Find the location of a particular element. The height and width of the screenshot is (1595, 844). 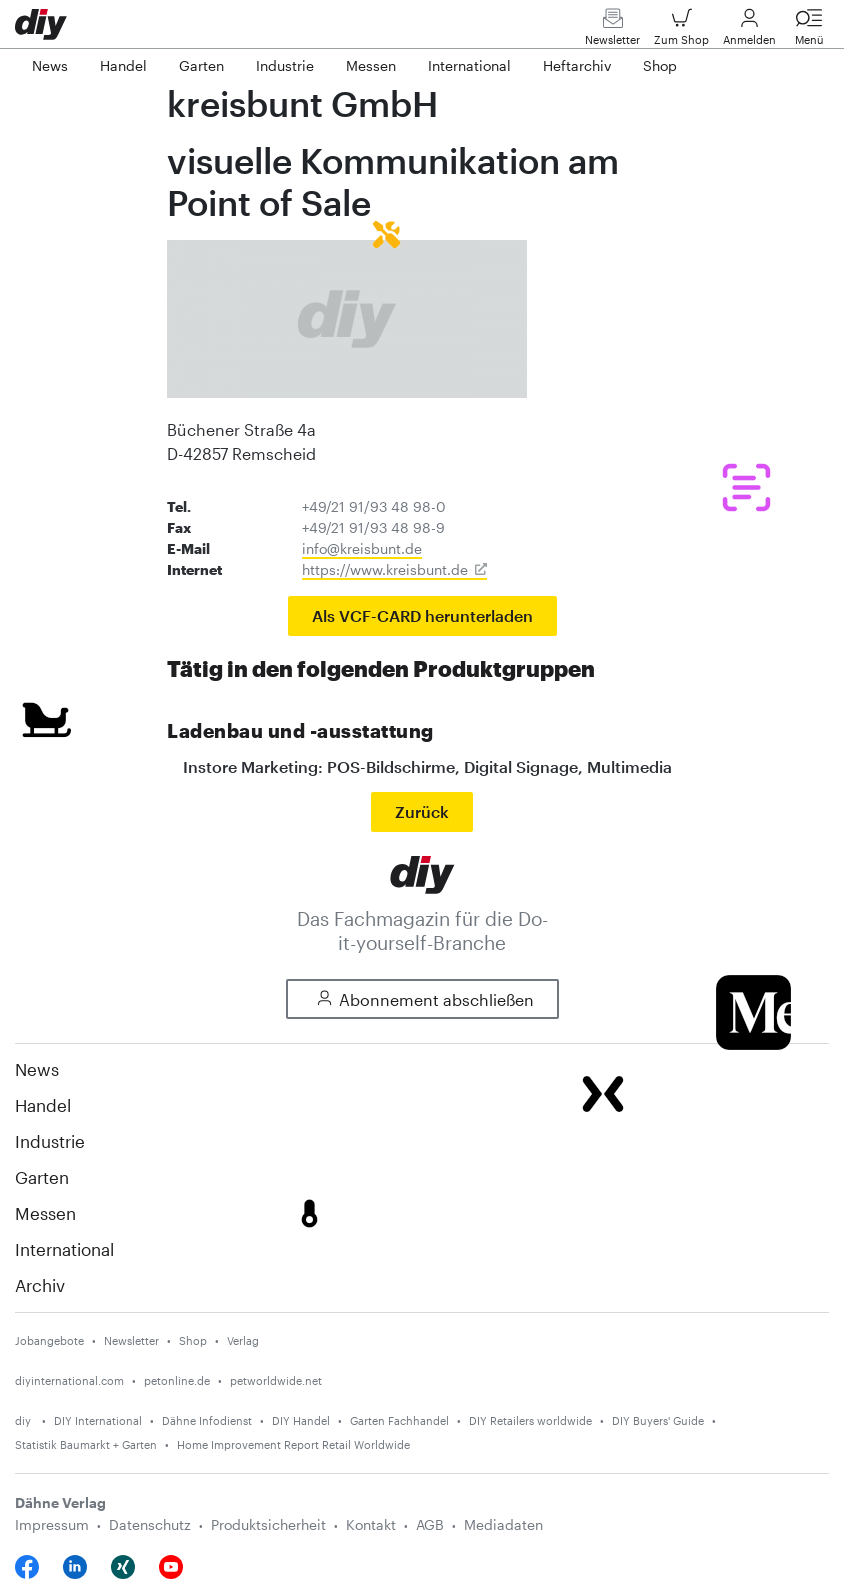

indicates lowest temperature setting or reading is located at coordinates (309, 1213).